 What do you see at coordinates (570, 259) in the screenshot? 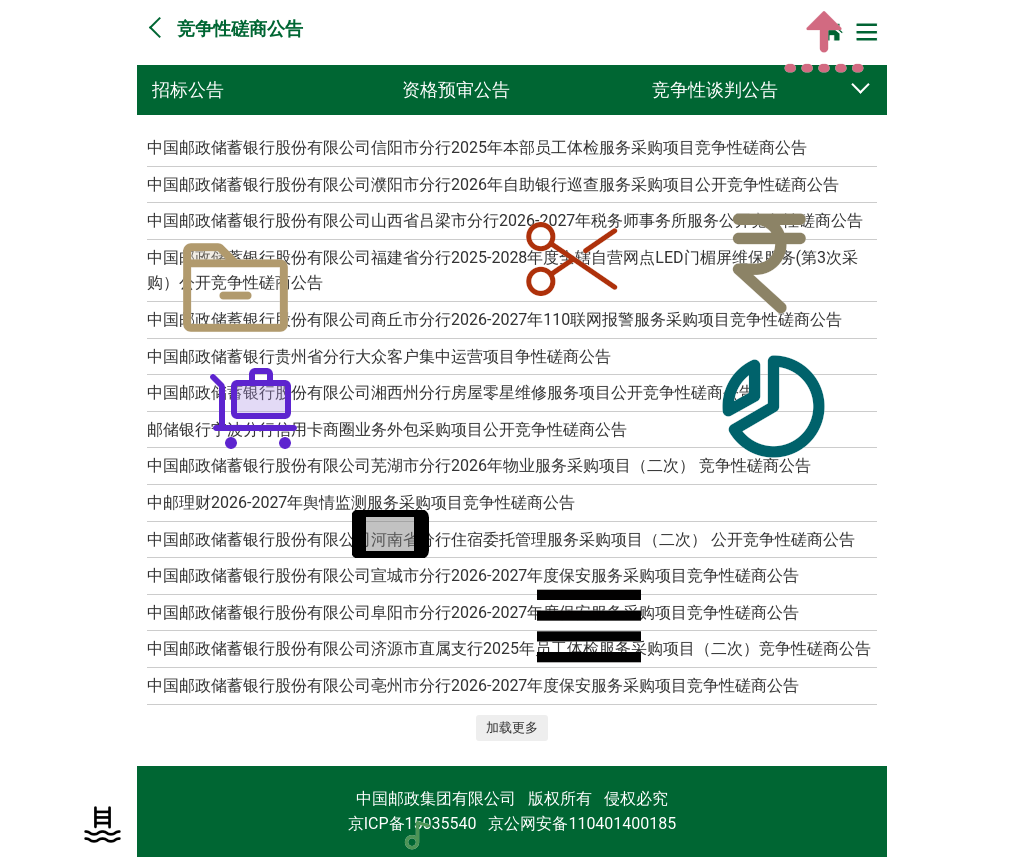
I see `cut selected content` at bounding box center [570, 259].